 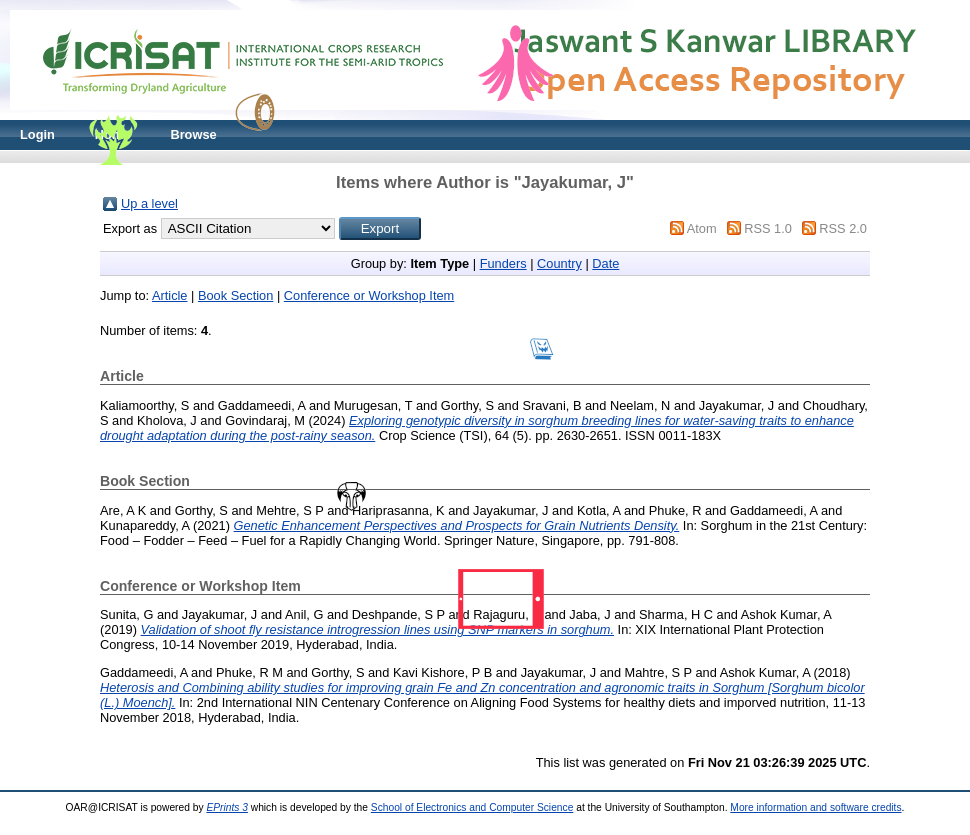 I want to click on indicates a fire hazard or wildfire event, so click(x=114, y=140).